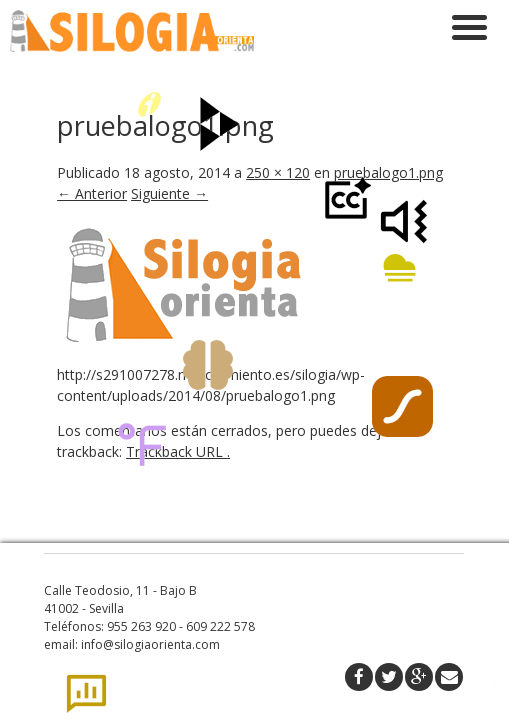 The image size is (509, 720). Describe the element at coordinates (86, 692) in the screenshot. I see `create a poll in chat` at that location.